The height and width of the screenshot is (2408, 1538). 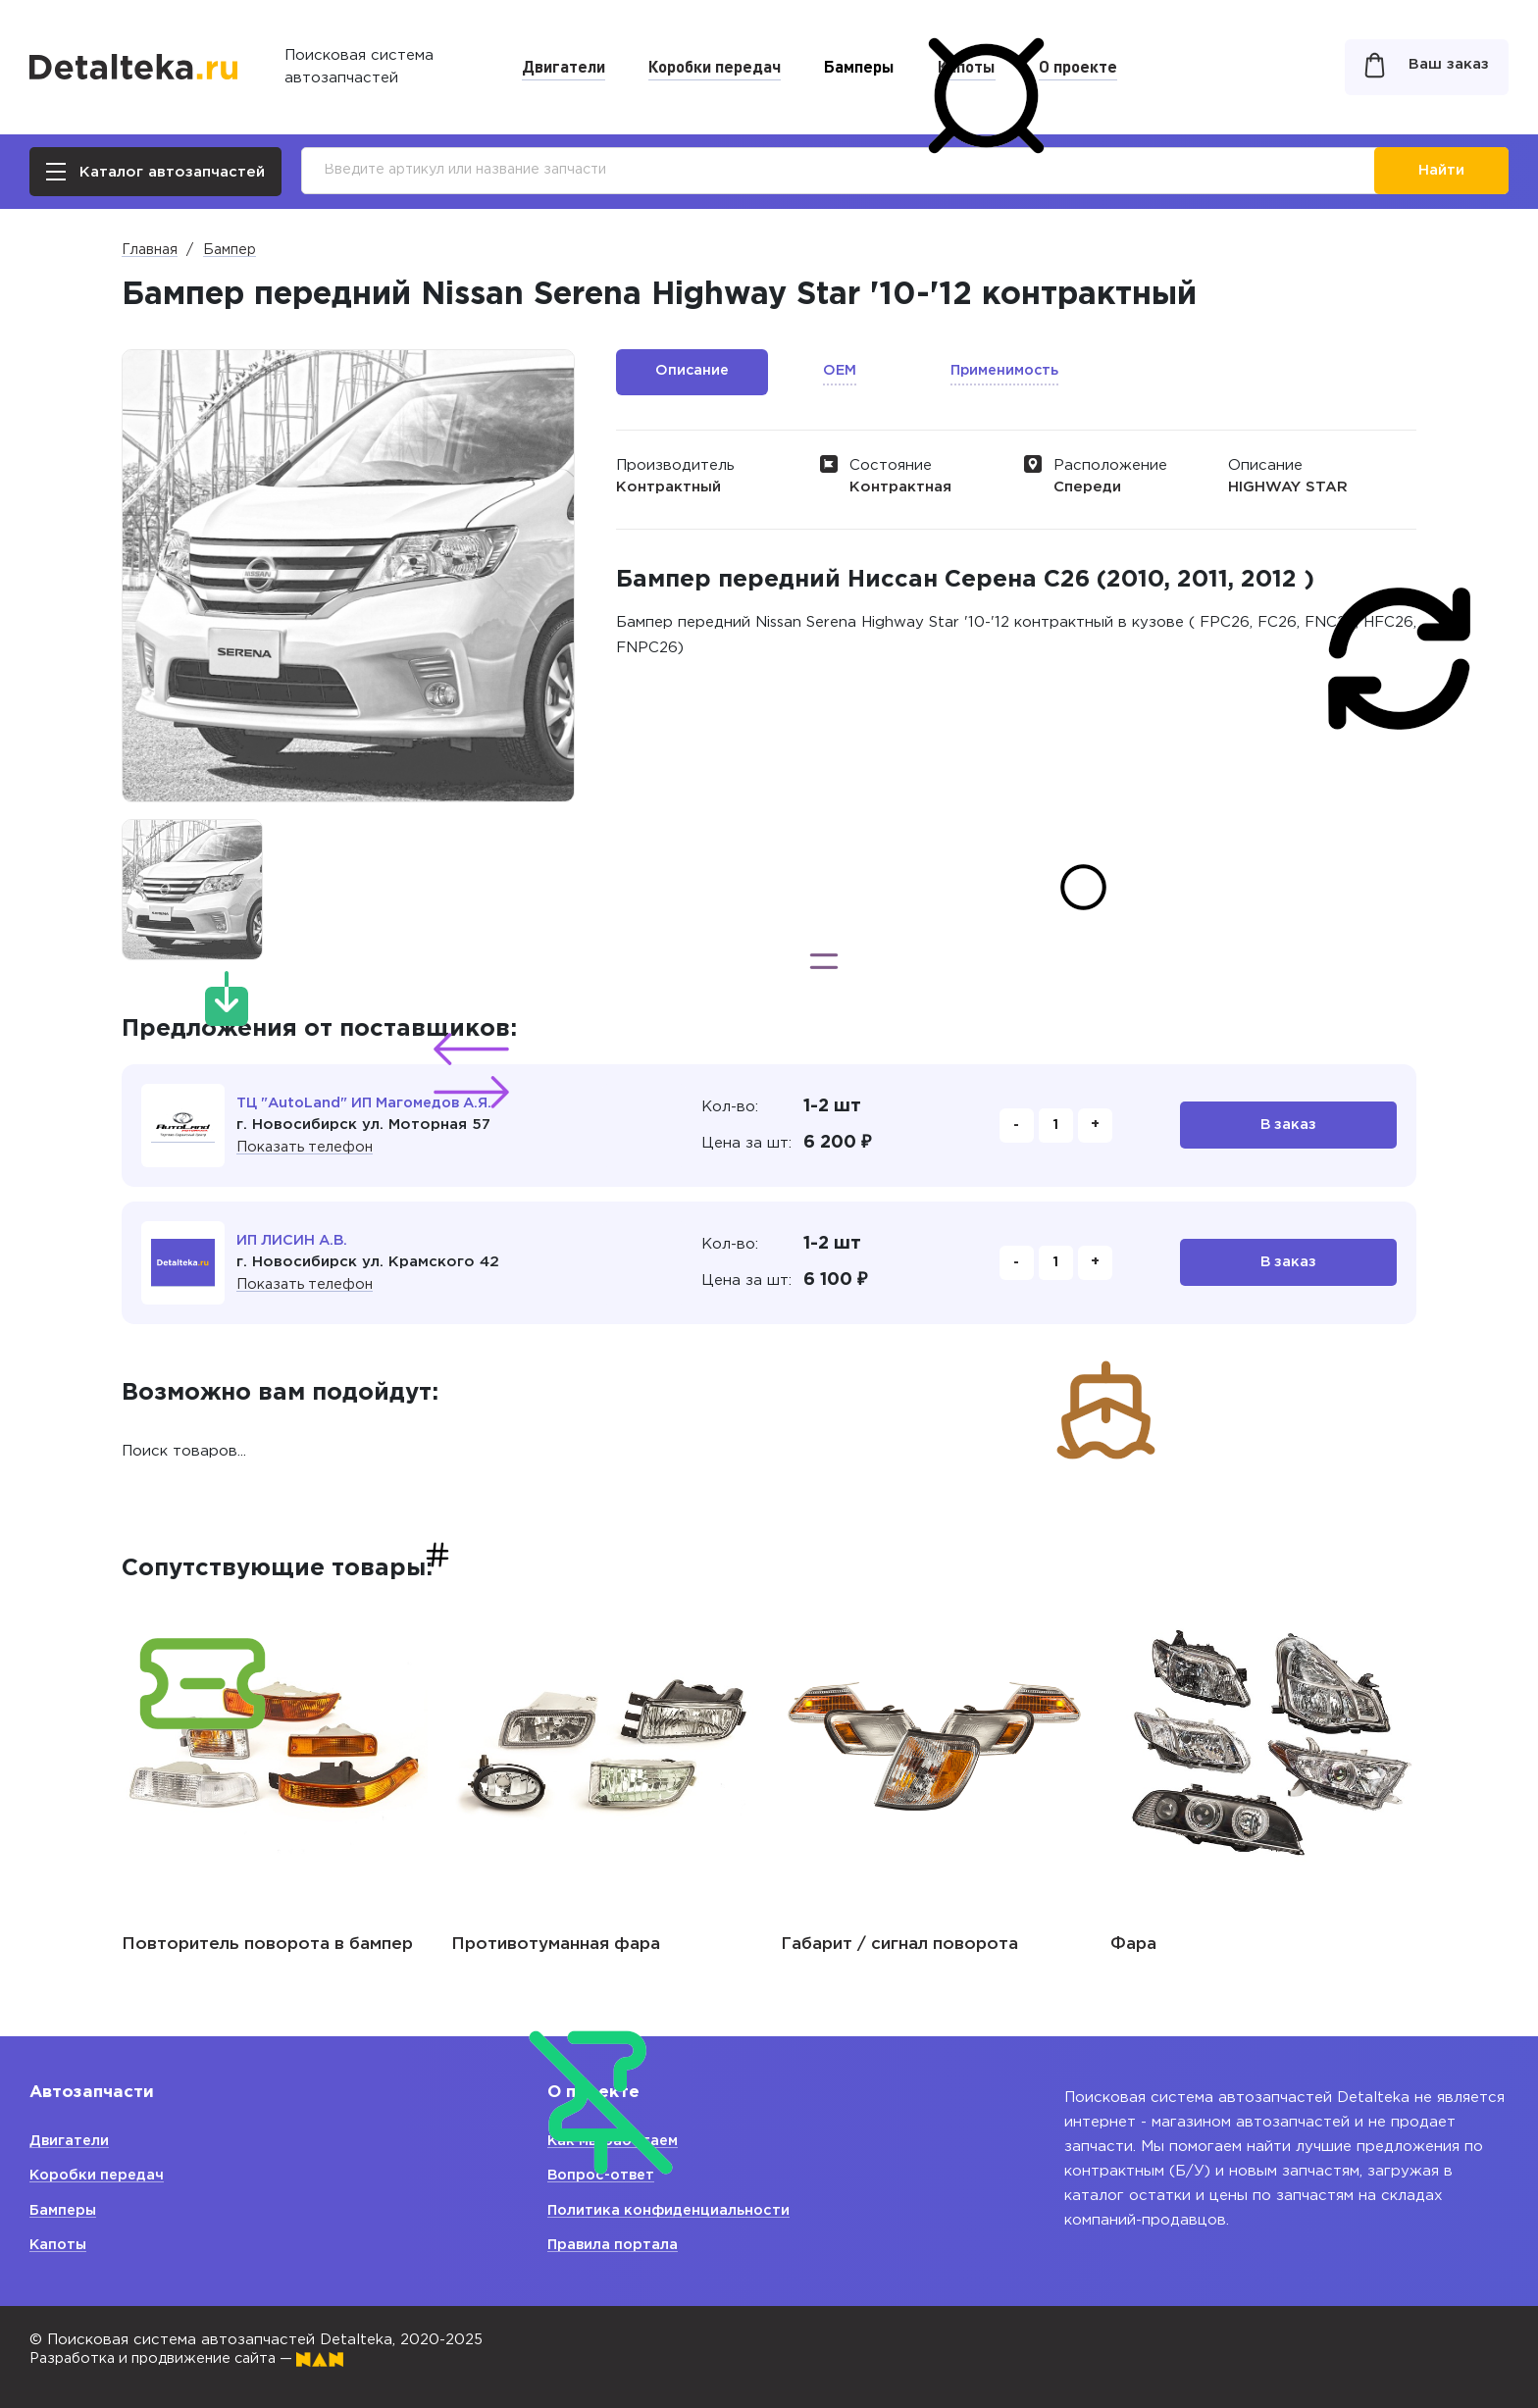 What do you see at coordinates (600, 2102) in the screenshot?
I see `unpin an item from its current location` at bounding box center [600, 2102].